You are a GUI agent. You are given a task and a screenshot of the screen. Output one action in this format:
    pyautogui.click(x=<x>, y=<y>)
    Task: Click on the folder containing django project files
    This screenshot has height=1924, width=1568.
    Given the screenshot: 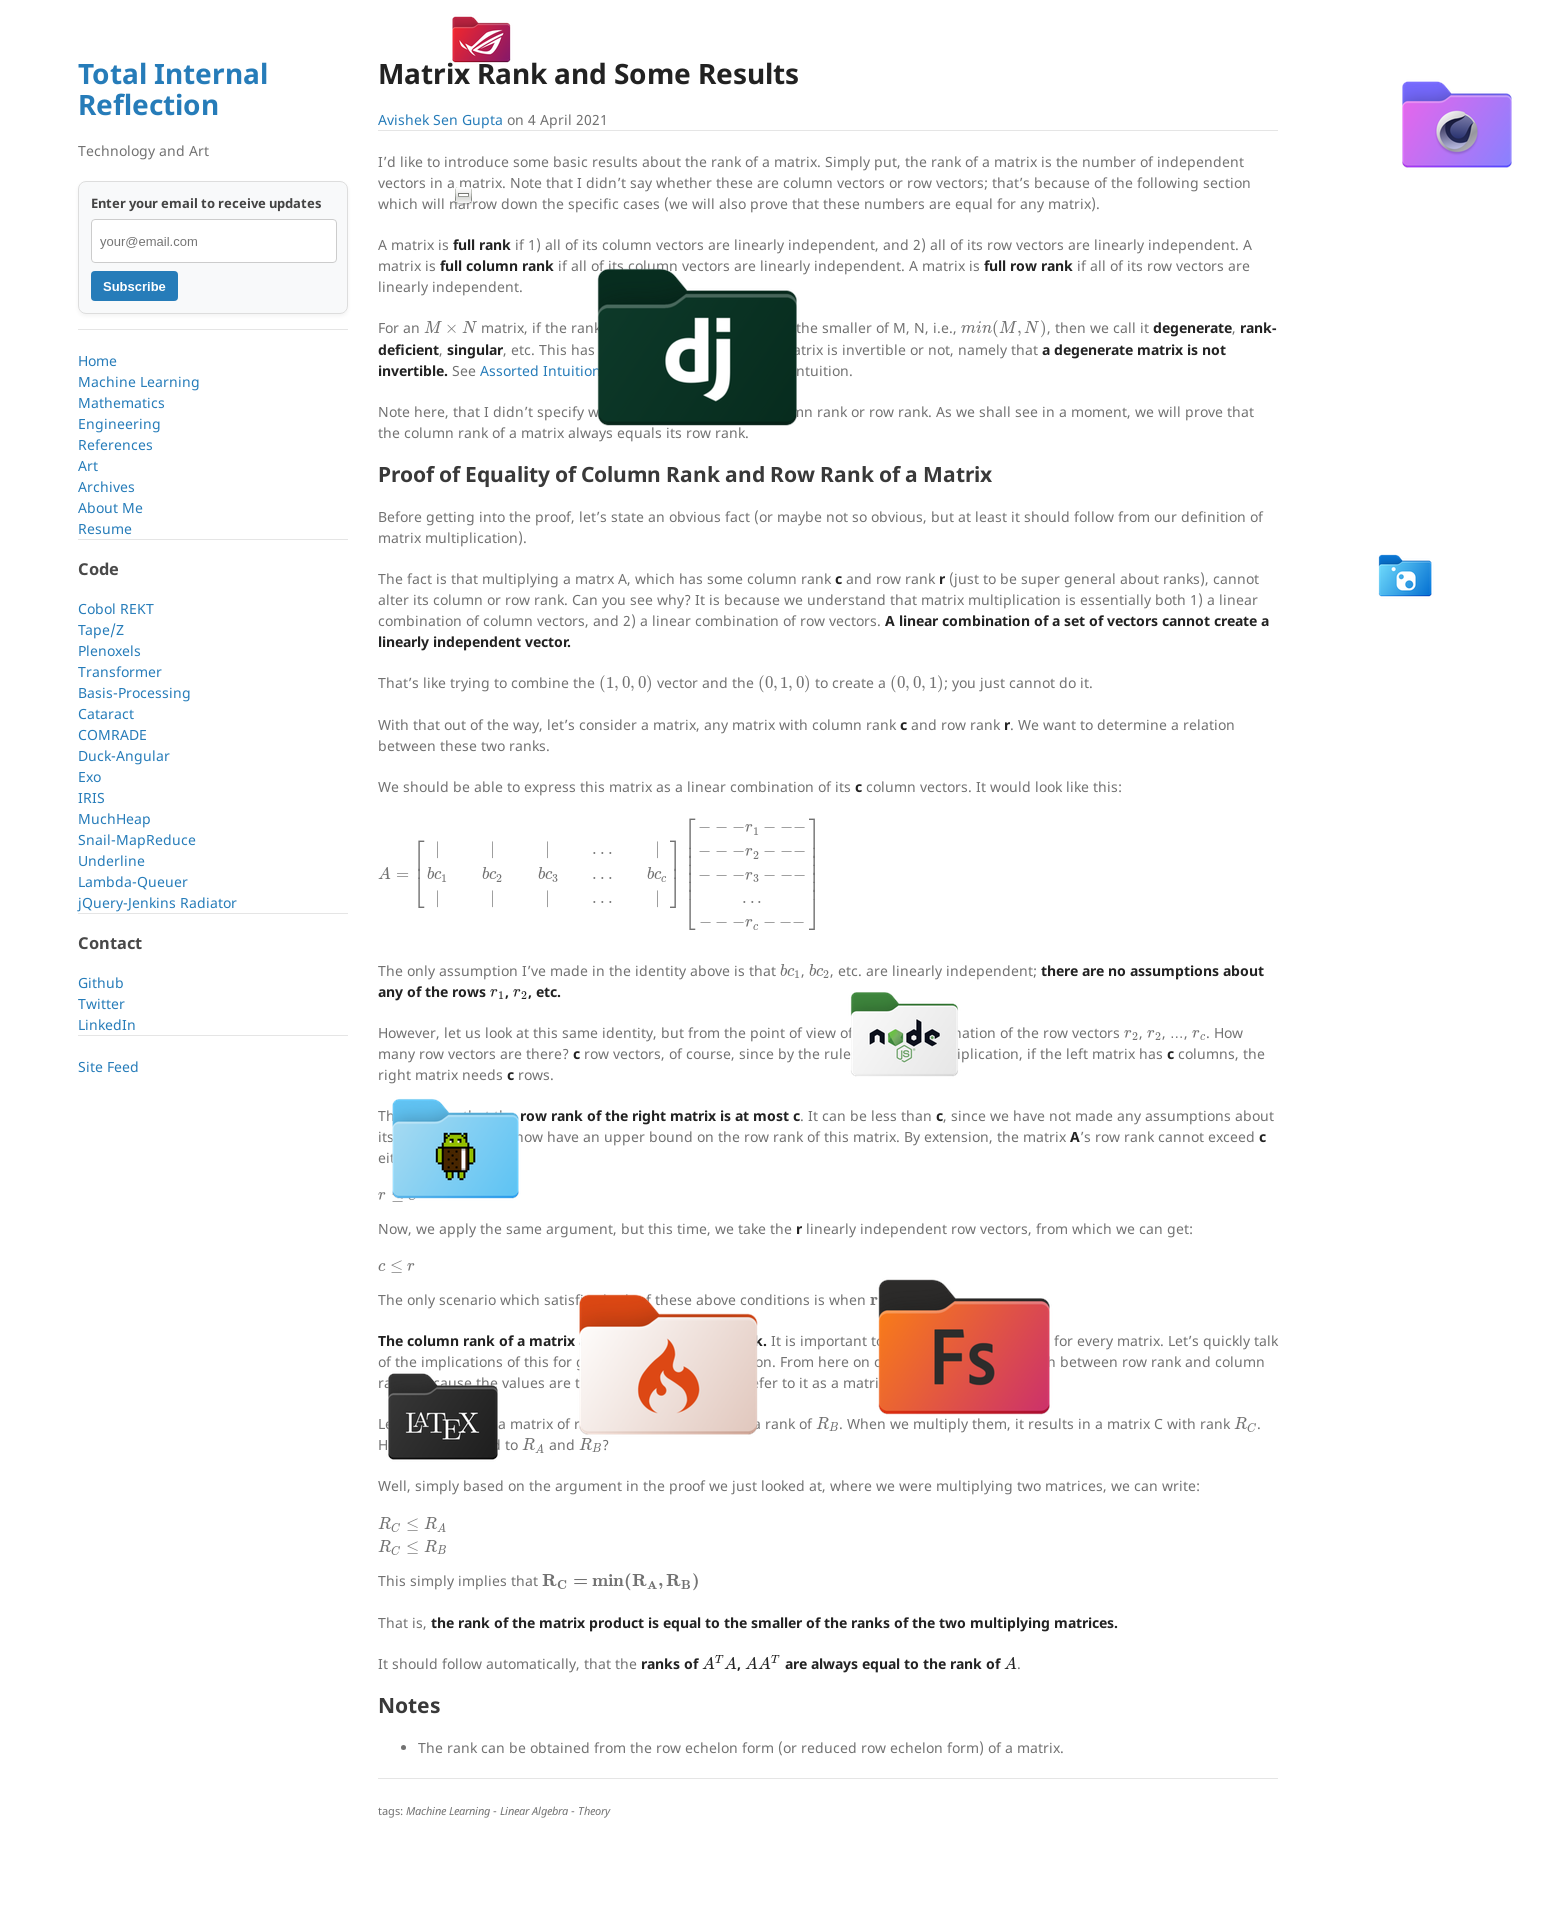 What is the action you would take?
    pyautogui.click(x=696, y=352)
    